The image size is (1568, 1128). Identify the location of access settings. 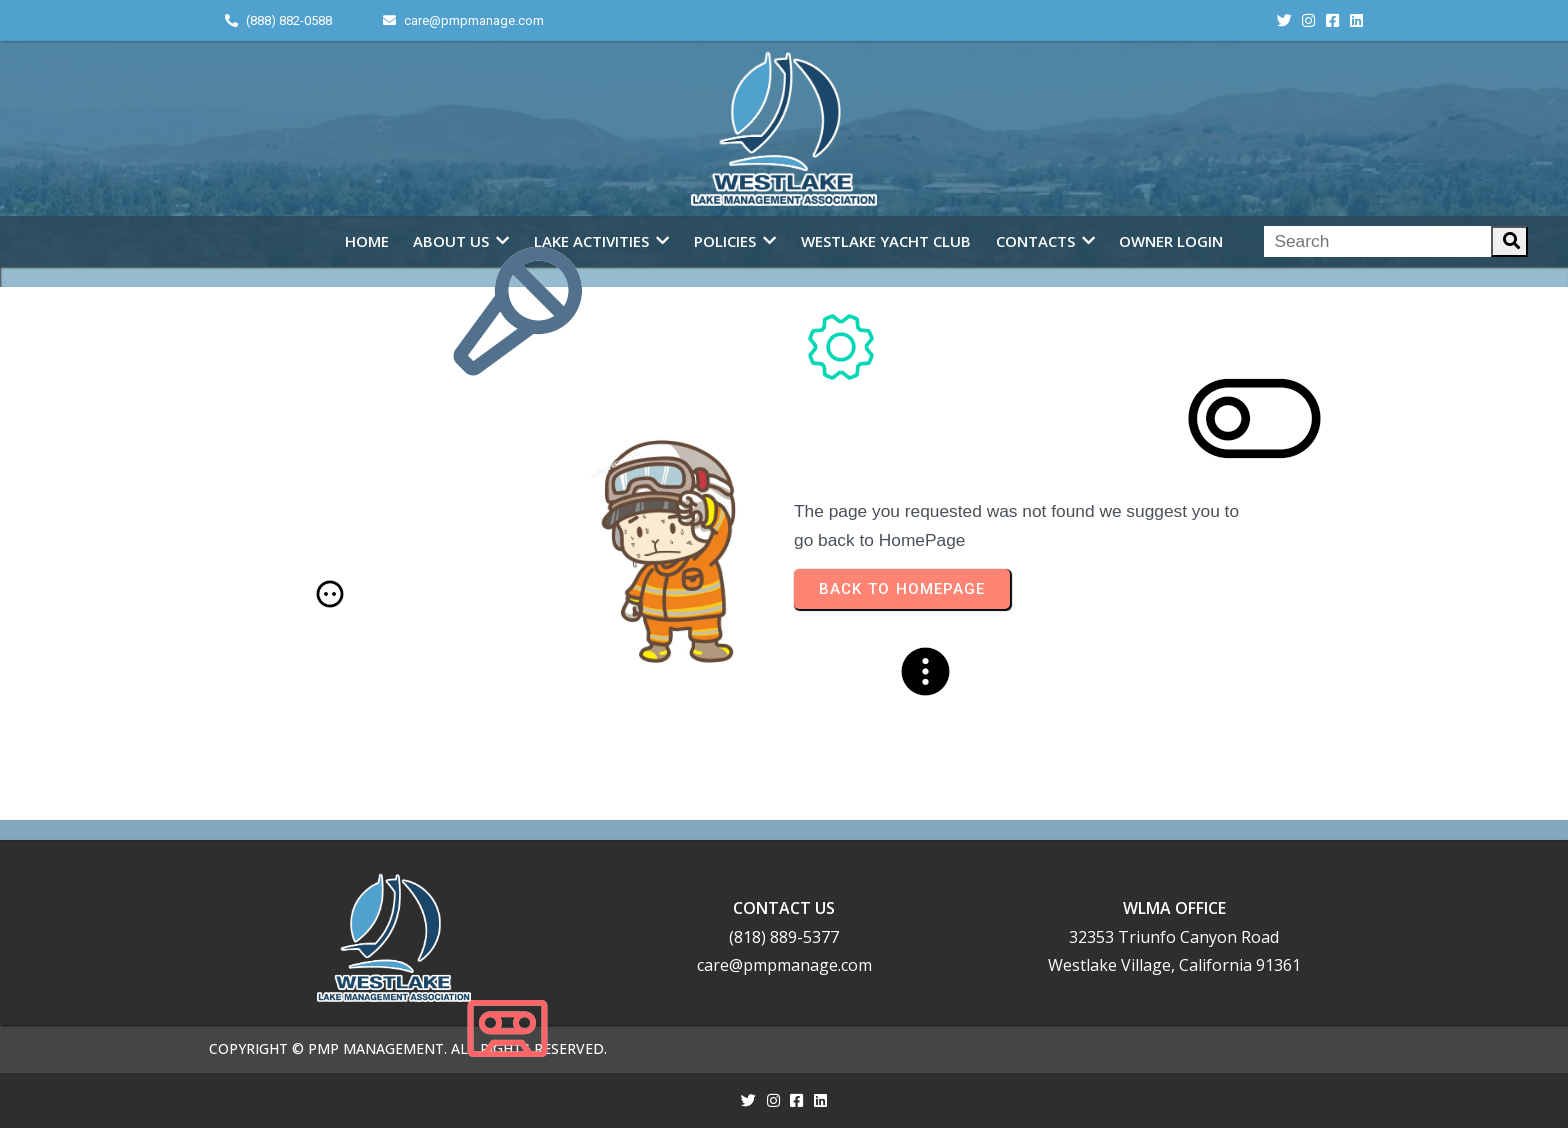
(841, 347).